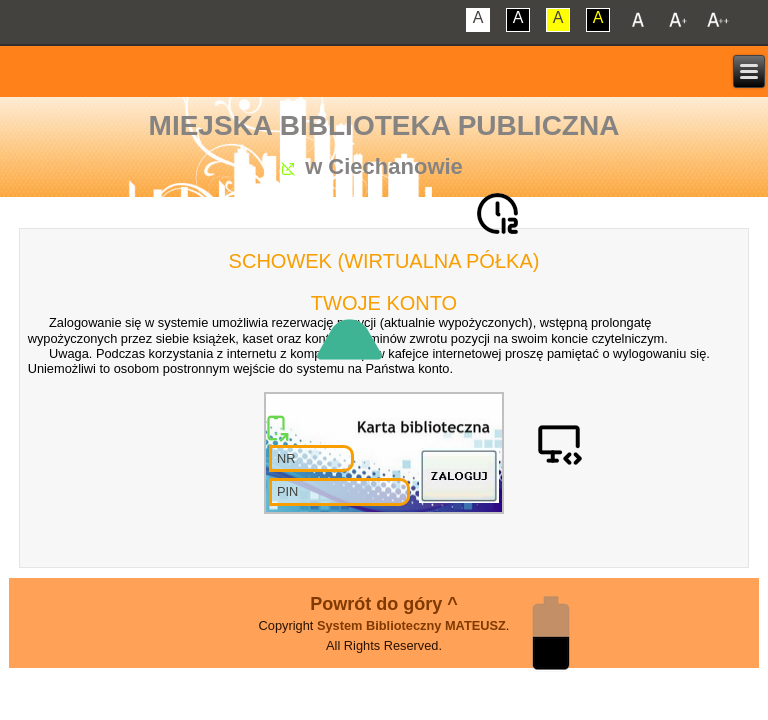  I want to click on view time in 12-hour format, so click(497, 213).